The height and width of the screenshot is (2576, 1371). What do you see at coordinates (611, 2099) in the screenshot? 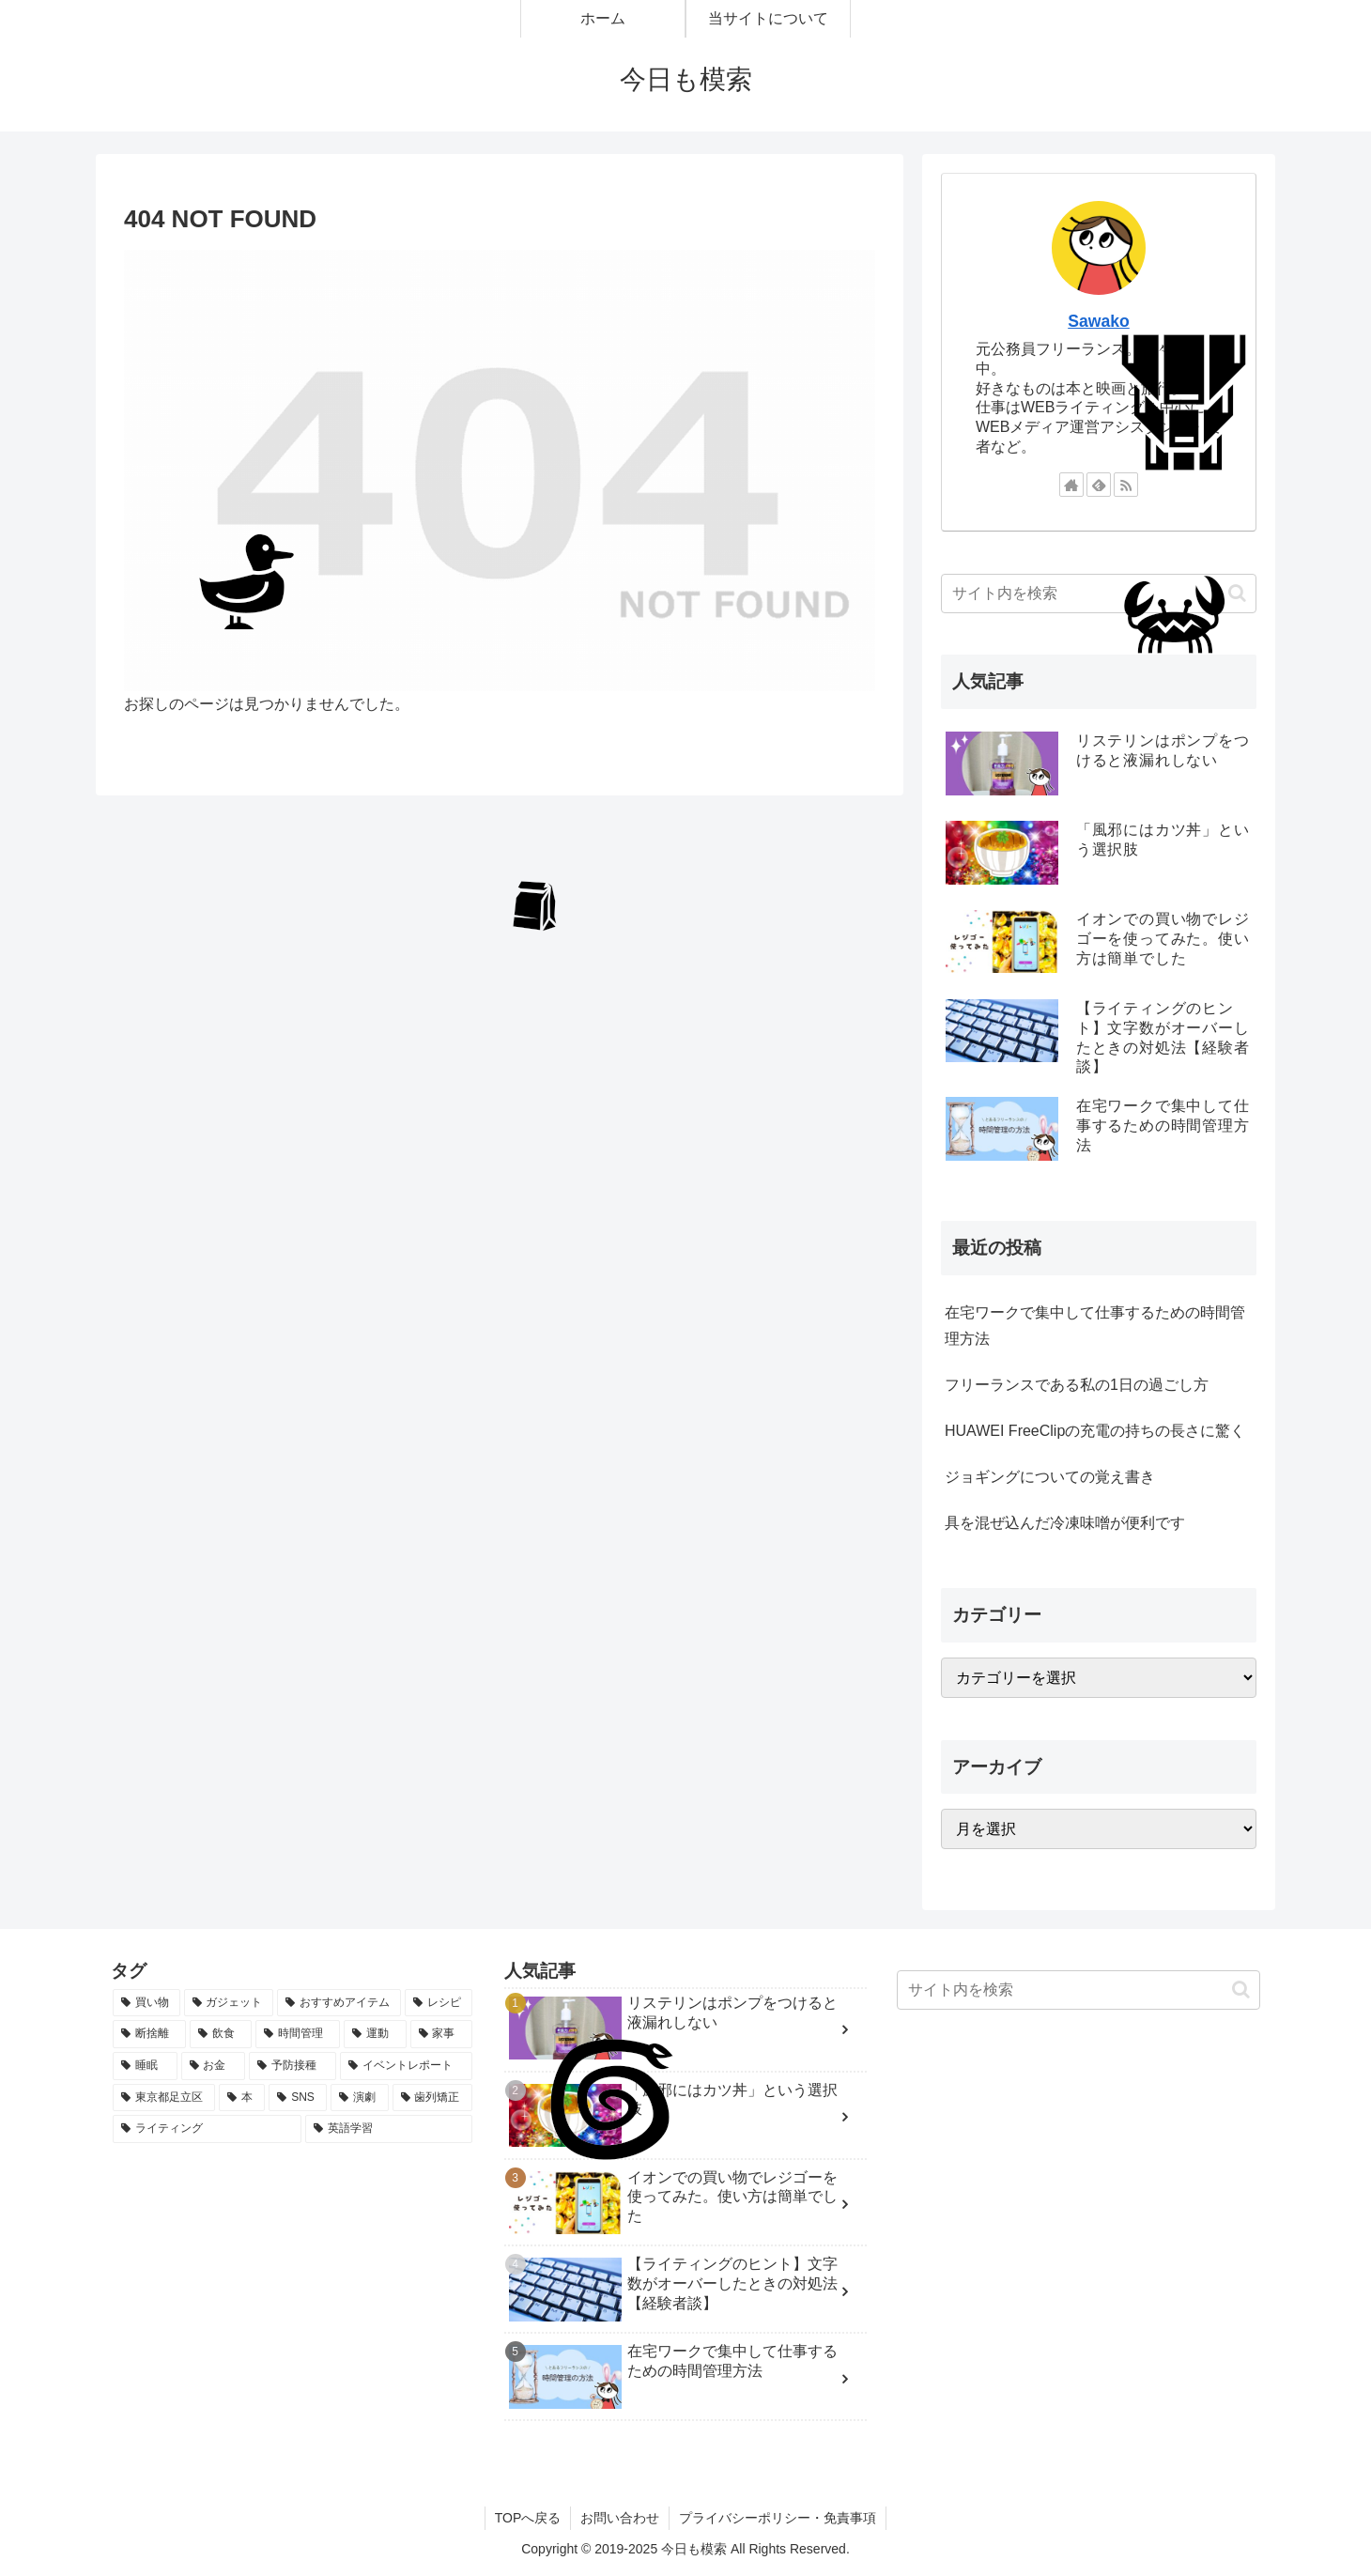
I see `represents a snake or reptile-themed game element` at bounding box center [611, 2099].